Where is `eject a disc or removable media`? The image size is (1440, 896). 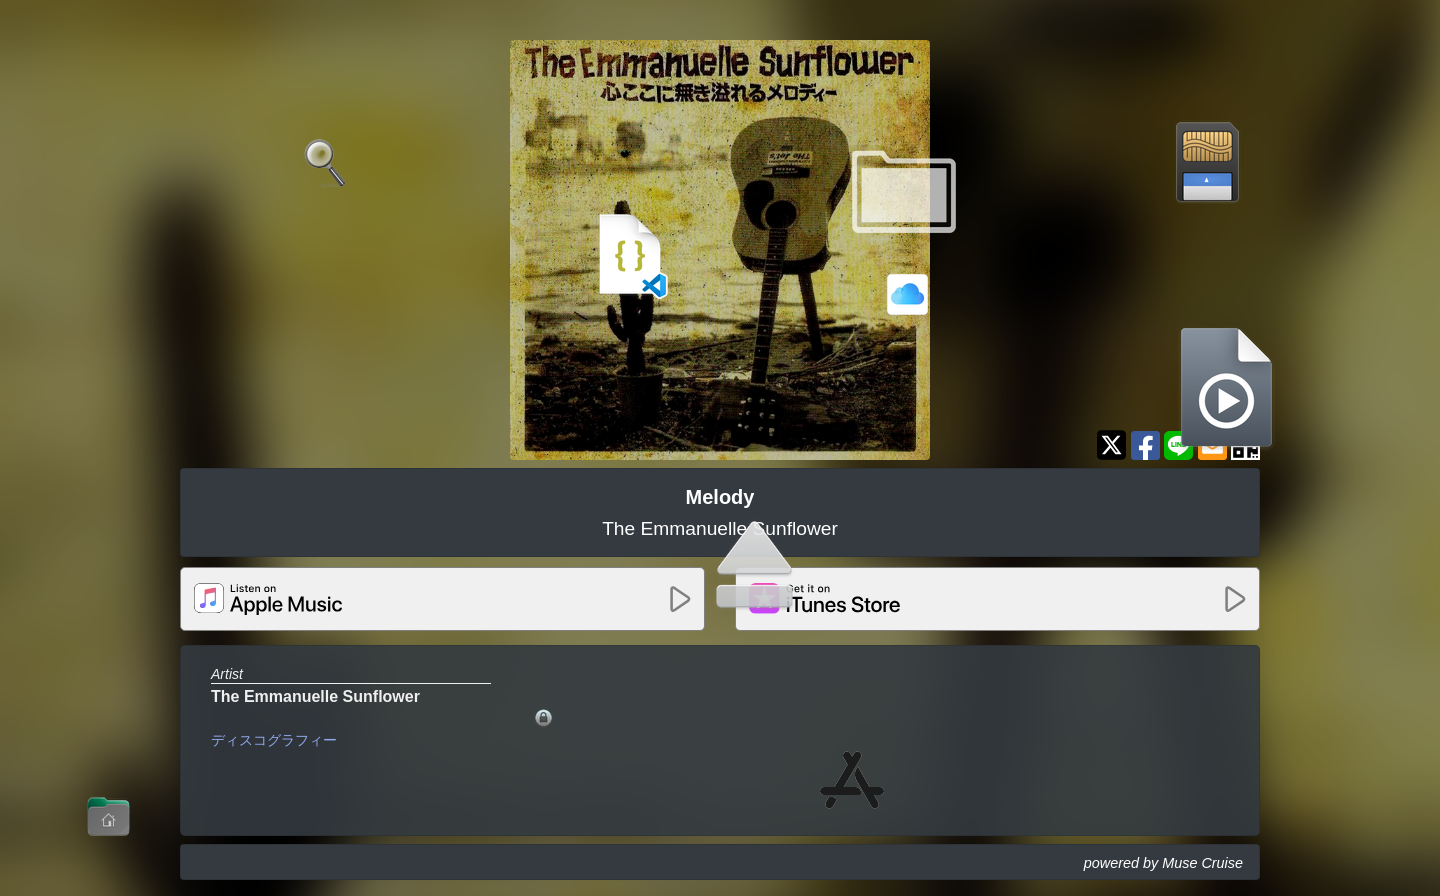
eject a disc or removable media is located at coordinates (754, 564).